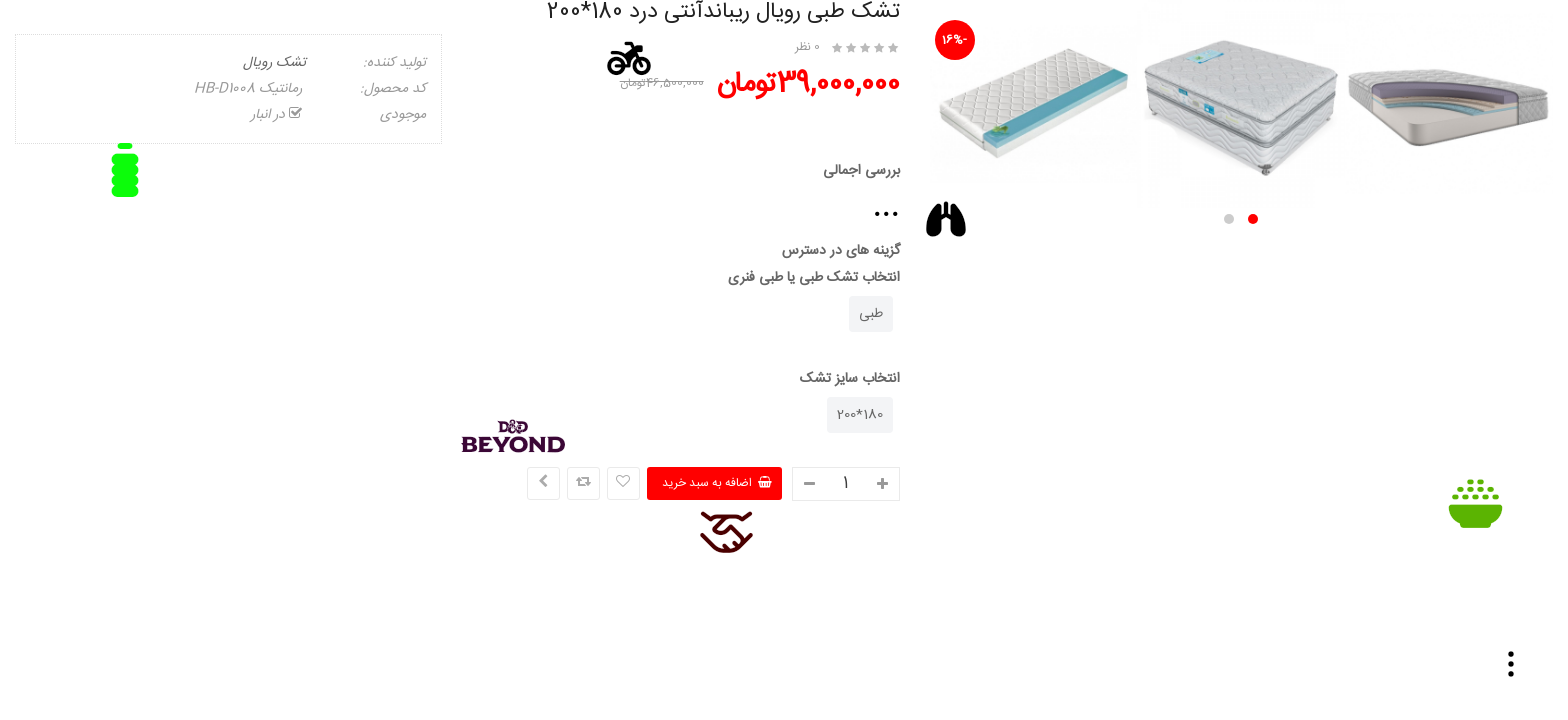 The image size is (1568, 720). Describe the element at coordinates (1511, 664) in the screenshot. I see `open more options menu` at that location.